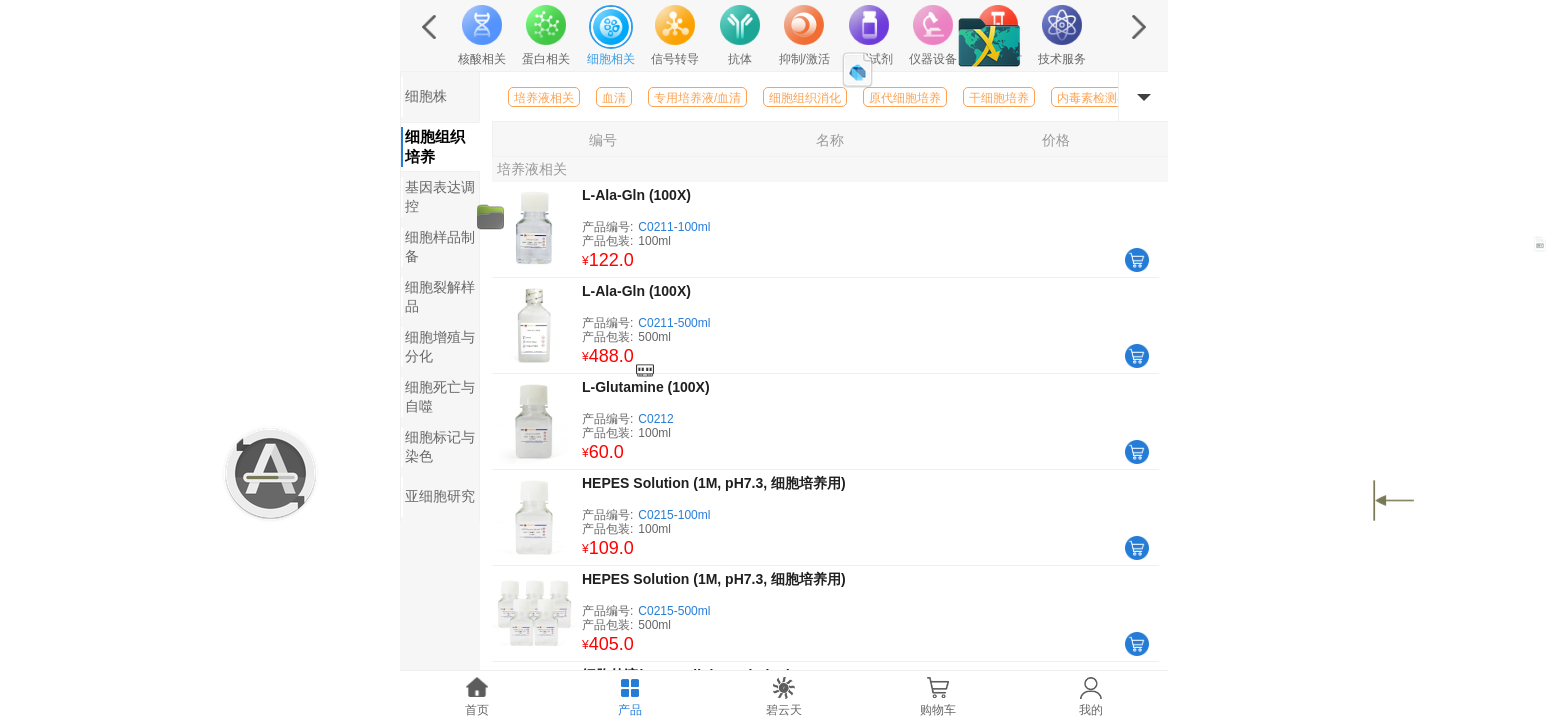 The height and width of the screenshot is (720, 1568). What do you see at coordinates (989, 44) in the screenshot?
I see `folder containing JDownloader downloads` at bounding box center [989, 44].